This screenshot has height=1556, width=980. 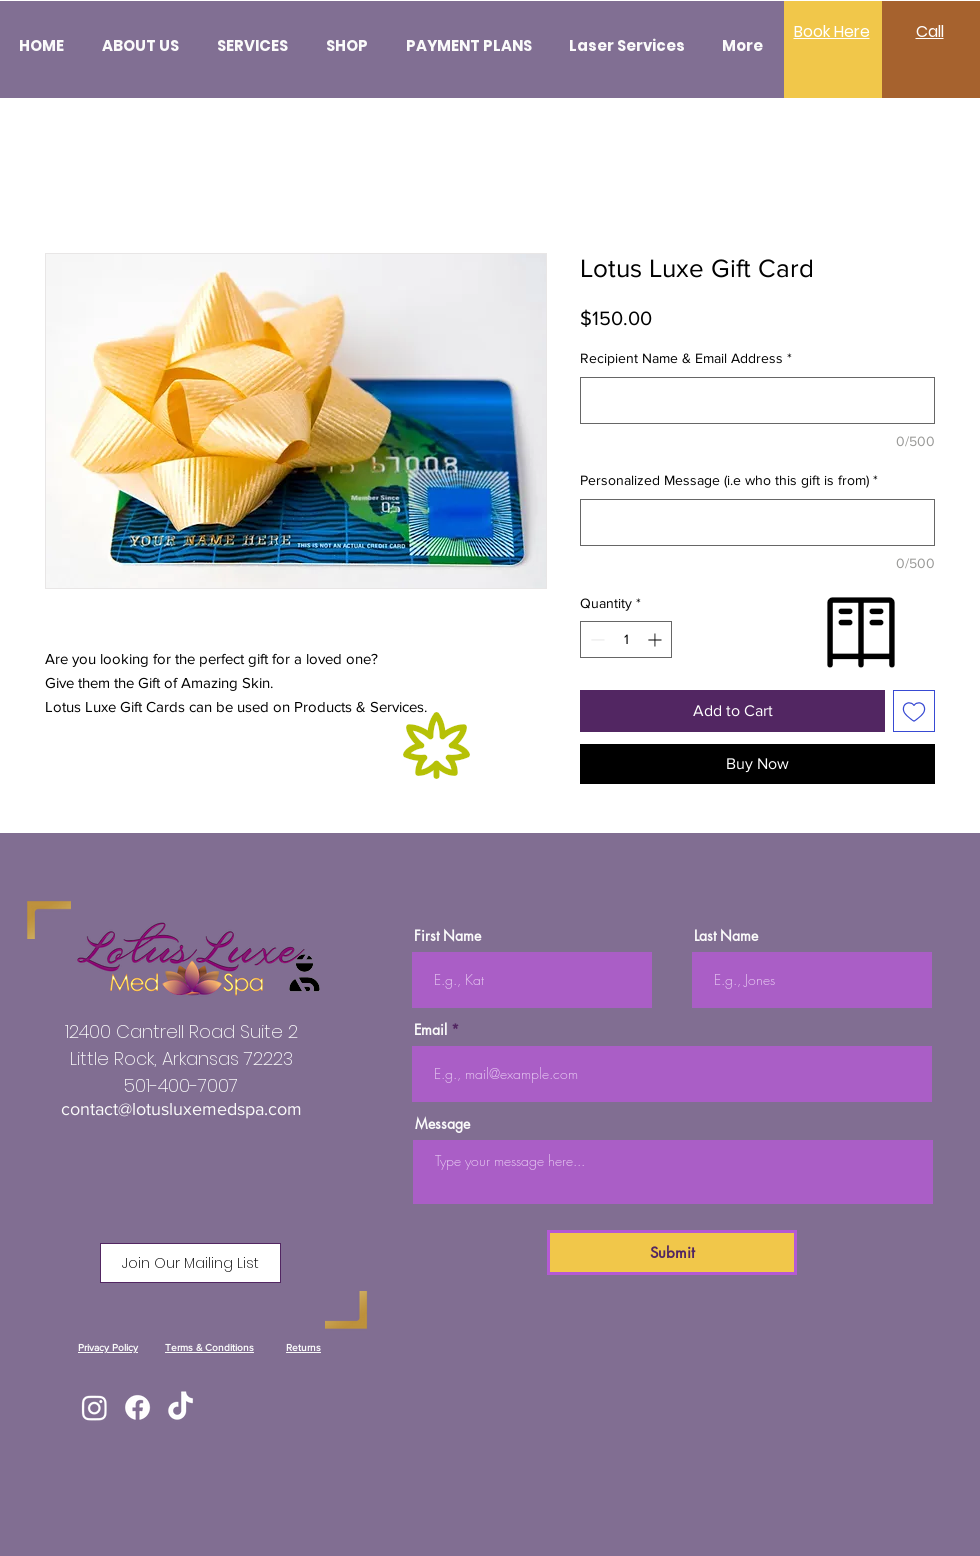 What do you see at coordinates (304, 972) in the screenshot?
I see `indicates an injured or hurt user` at bounding box center [304, 972].